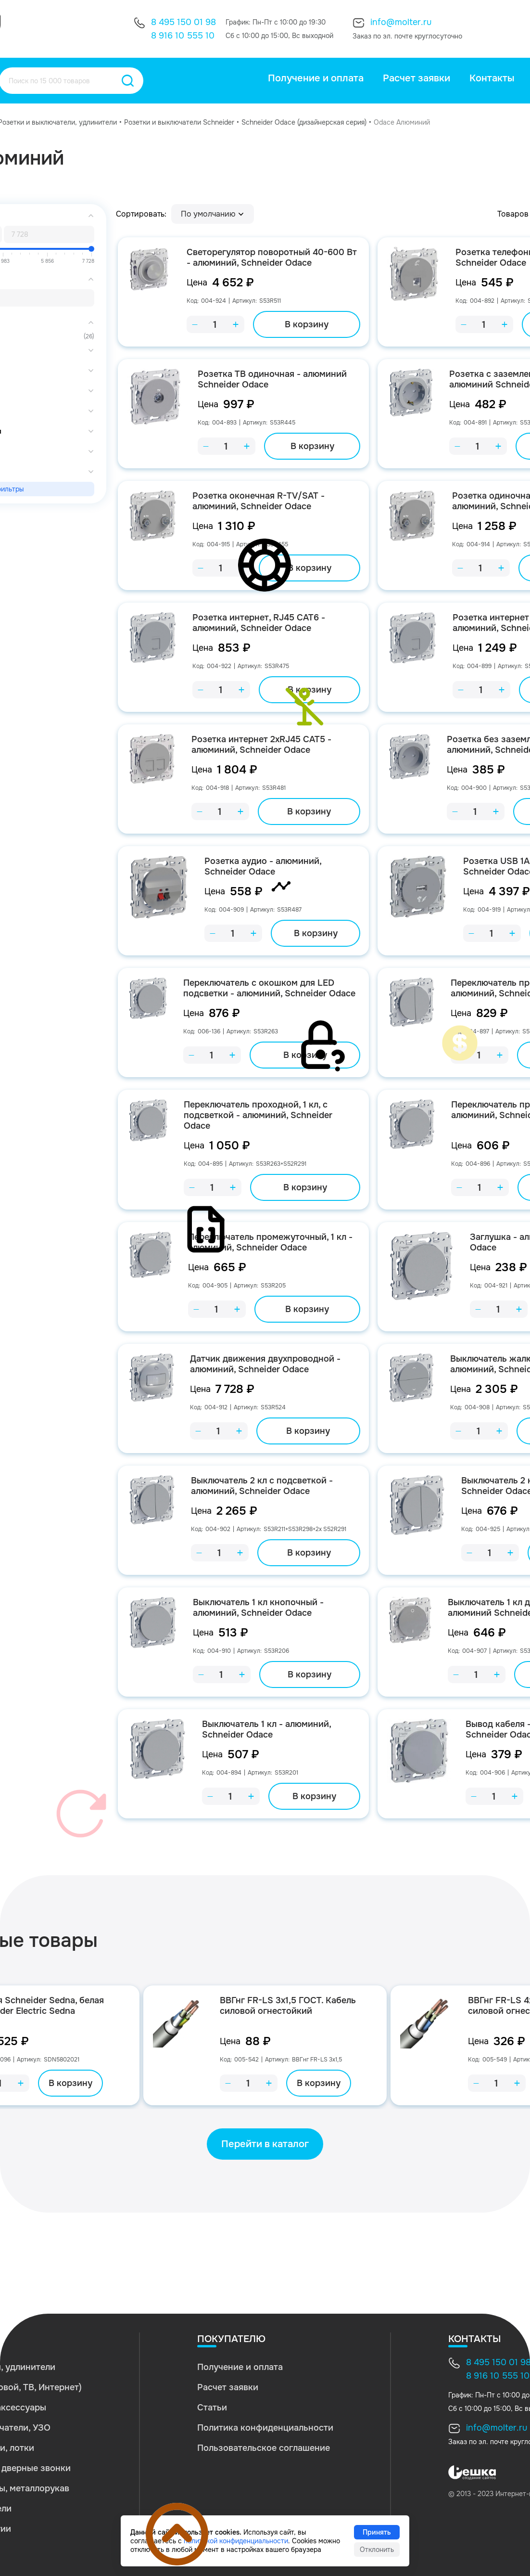 This screenshot has height=2576, width=530. What do you see at coordinates (265, 565) in the screenshot?
I see `open VSCO photo editing app` at bounding box center [265, 565].